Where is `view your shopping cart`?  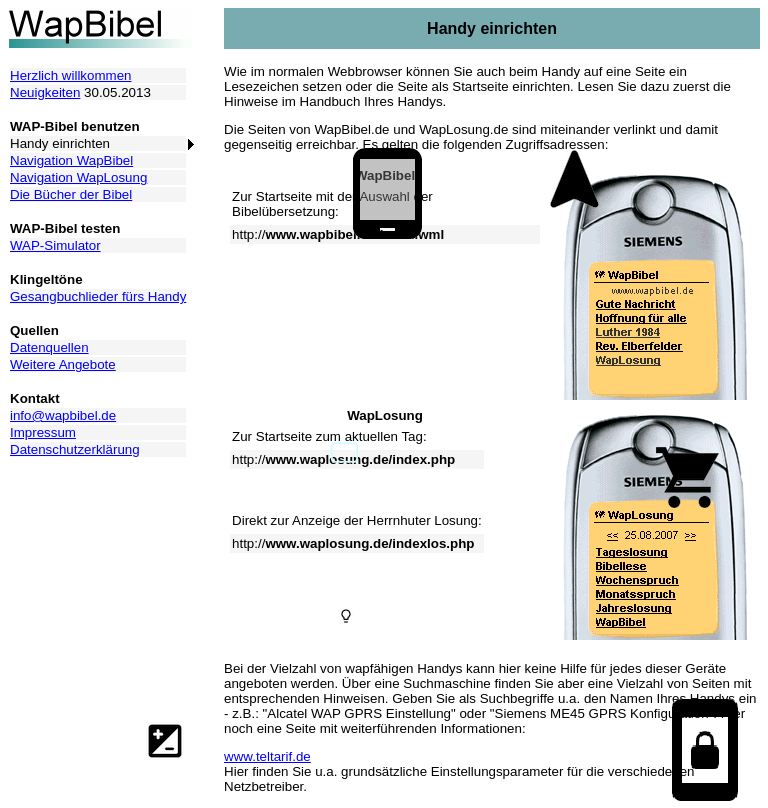 view your shopping cart is located at coordinates (689, 477).